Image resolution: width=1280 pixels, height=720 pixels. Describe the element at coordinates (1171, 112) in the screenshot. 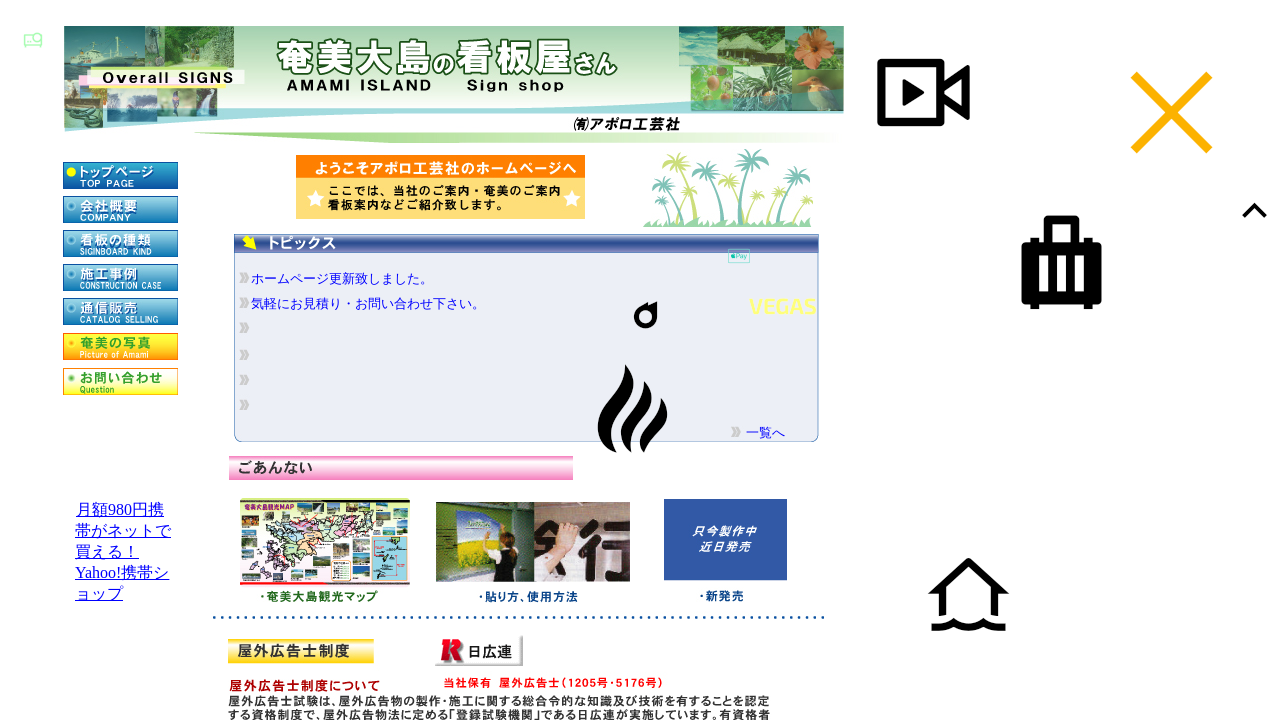

I see `close or dismiss the current window` at that location.